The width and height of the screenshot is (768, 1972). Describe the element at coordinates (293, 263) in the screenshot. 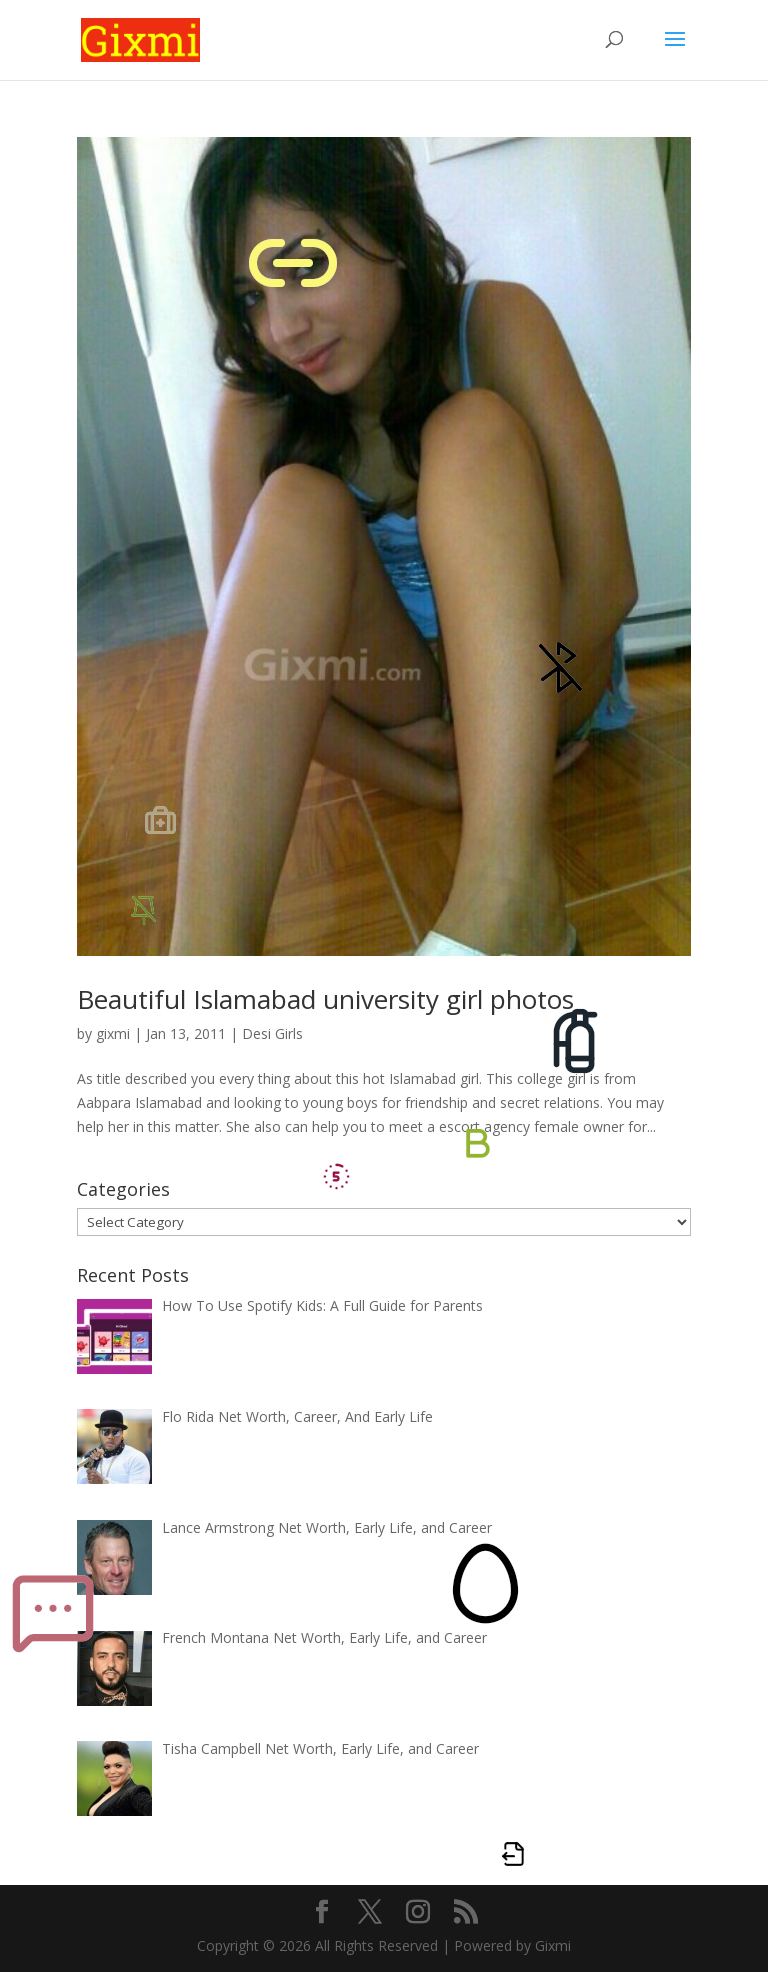

I see `copy or share a link` at that location.